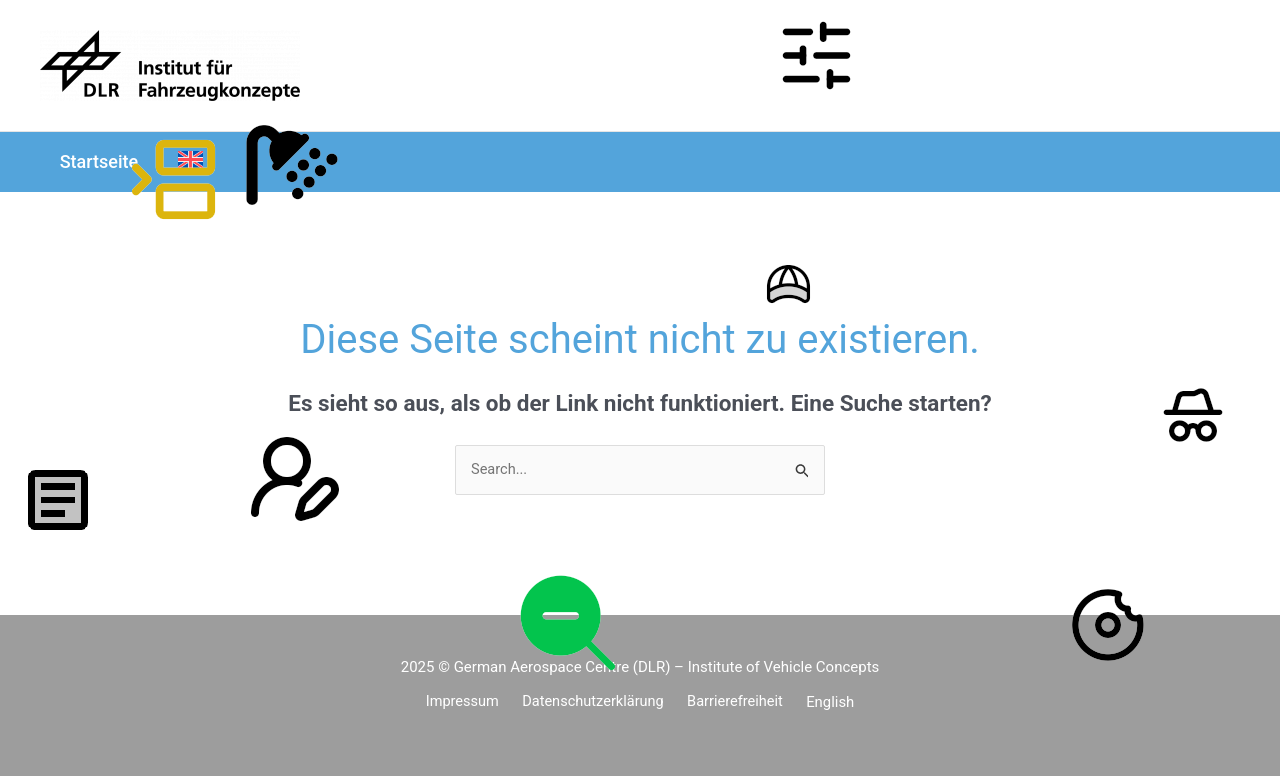 The image size is (1280, 776). Describe the element at coordinates (568, 623) in the screenshot. I see `zoom out of the current view` at that location.